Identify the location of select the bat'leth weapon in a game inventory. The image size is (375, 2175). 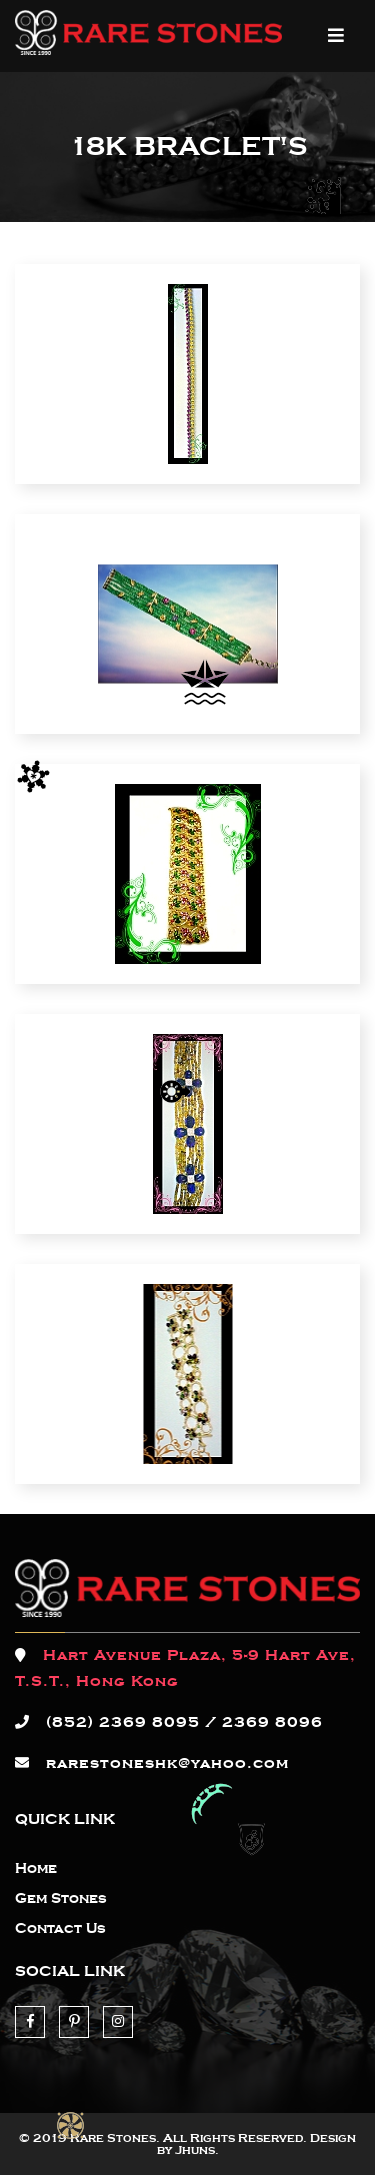
(212, 1804).